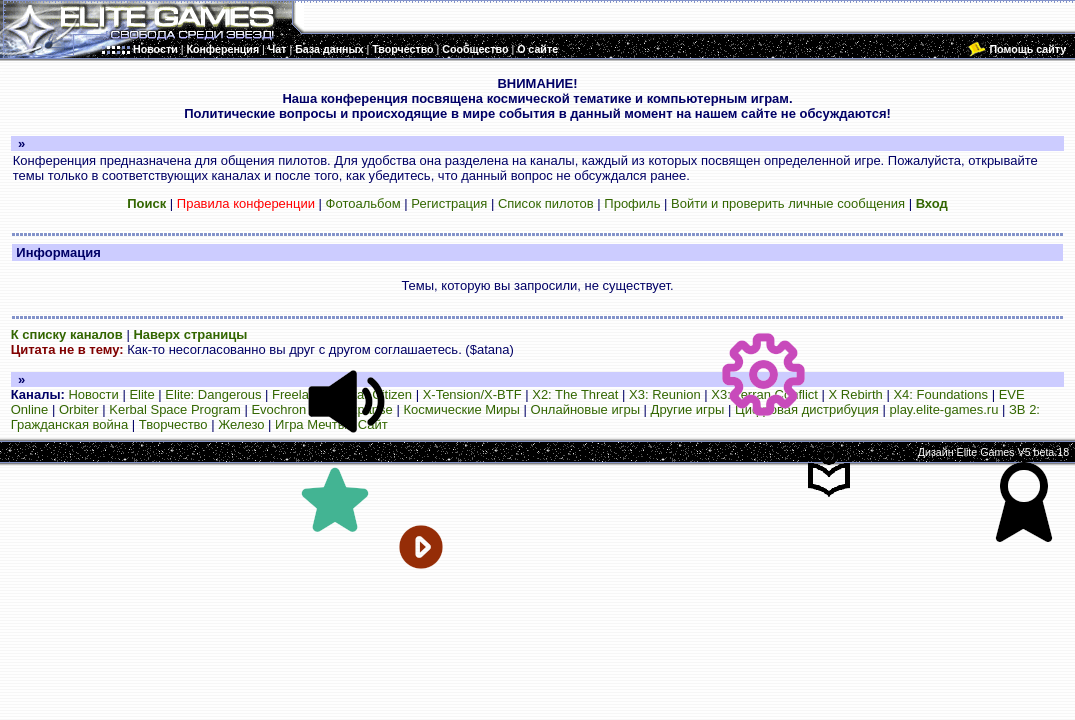  What do you see at coordinates (1024, 502) in the screenshot?
I see `view achievements or awards` at bounding box center [1024, 502].